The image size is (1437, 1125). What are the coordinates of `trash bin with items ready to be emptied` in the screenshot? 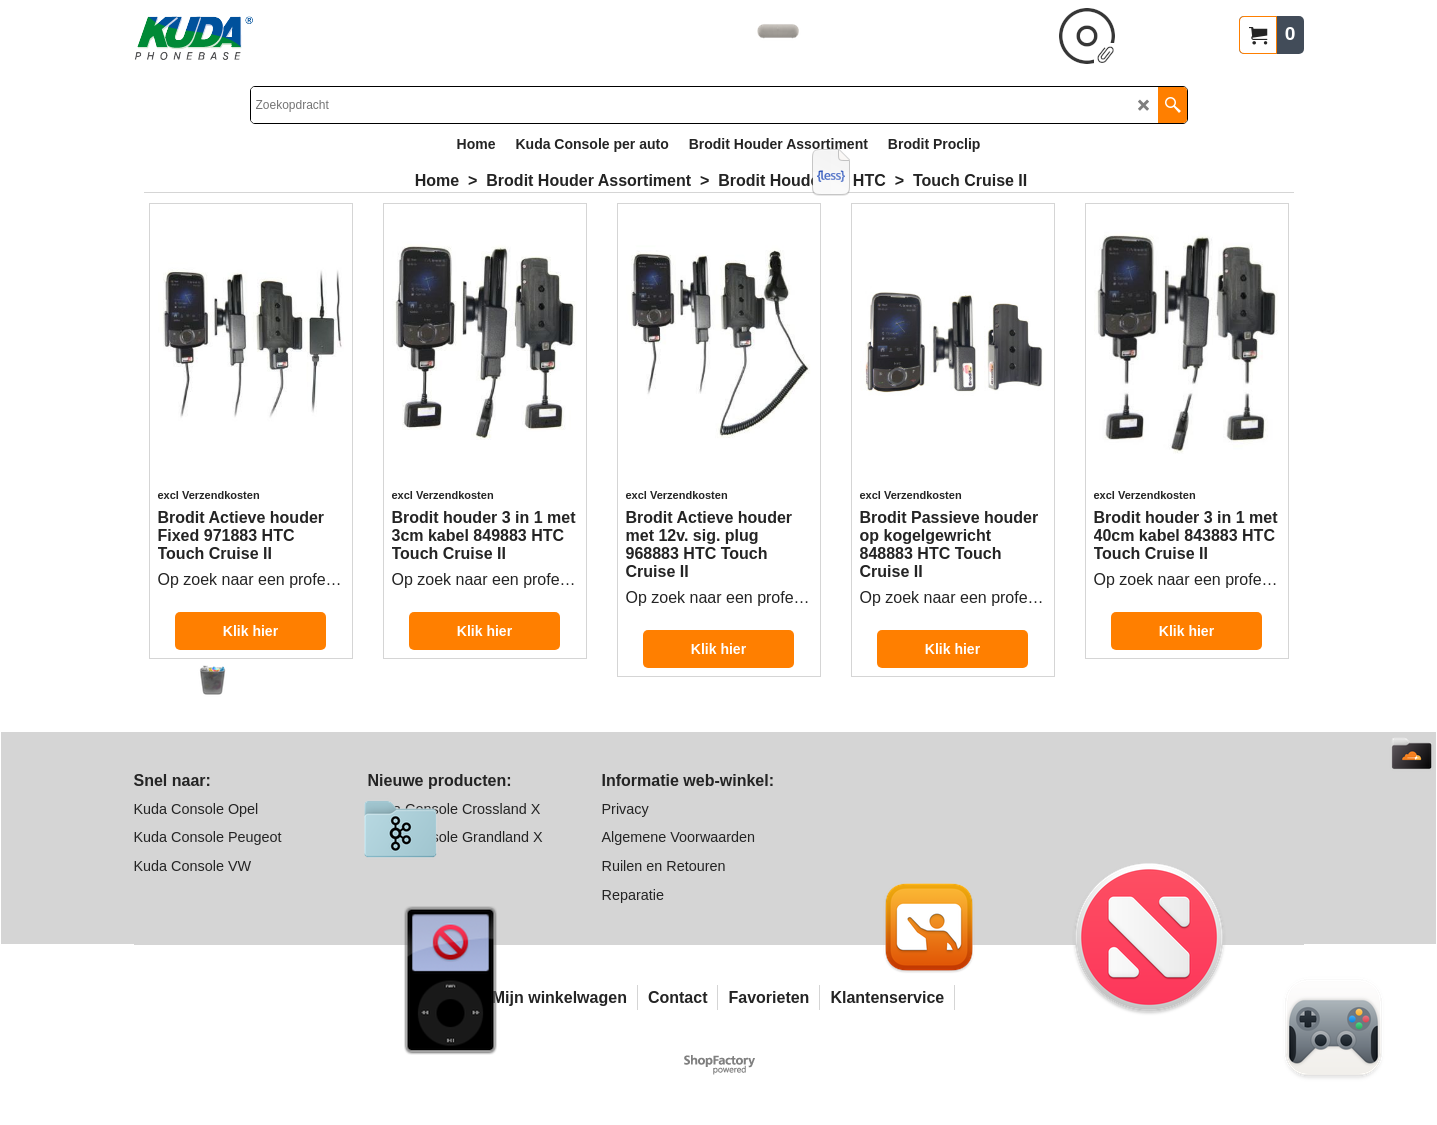 It's located at (212, 680).